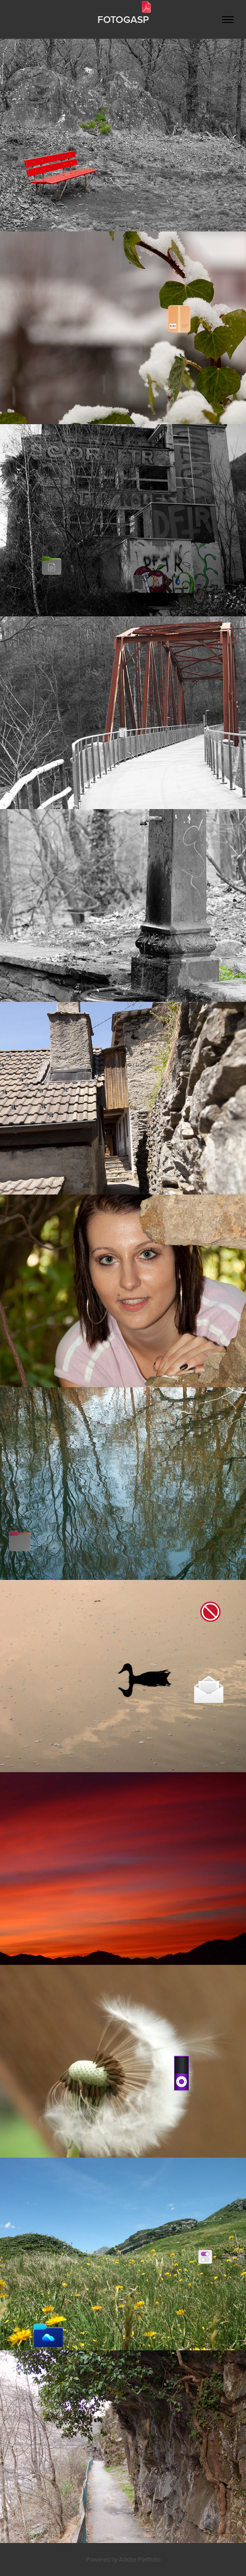 Image resolution: width=246 pixels, height=2576 pixels. I want to click on open file folder, so click(20, 1541).